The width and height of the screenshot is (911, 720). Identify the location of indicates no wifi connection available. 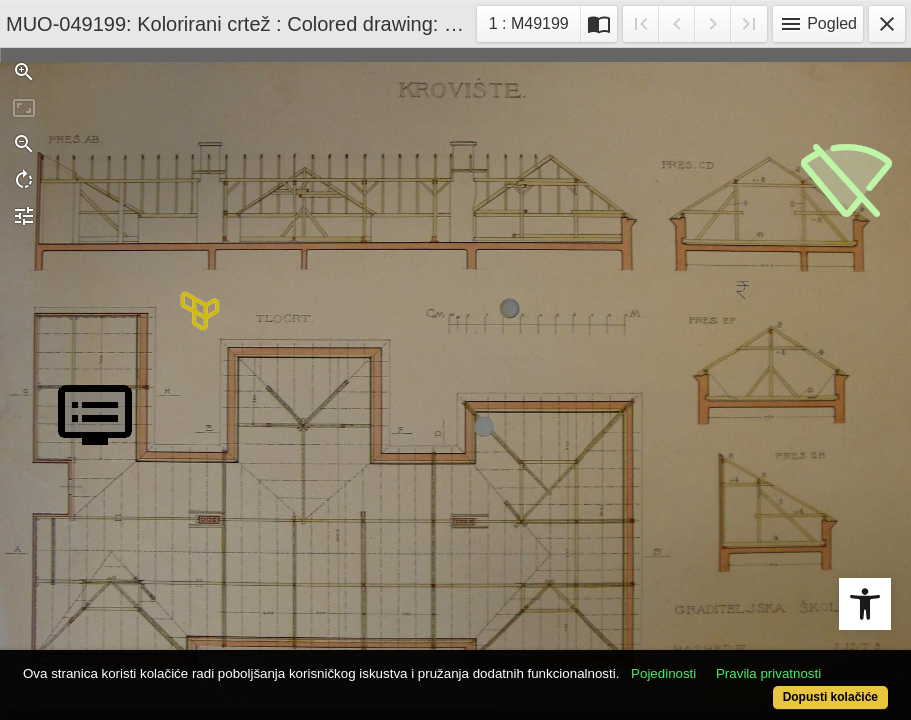
(846, 180).